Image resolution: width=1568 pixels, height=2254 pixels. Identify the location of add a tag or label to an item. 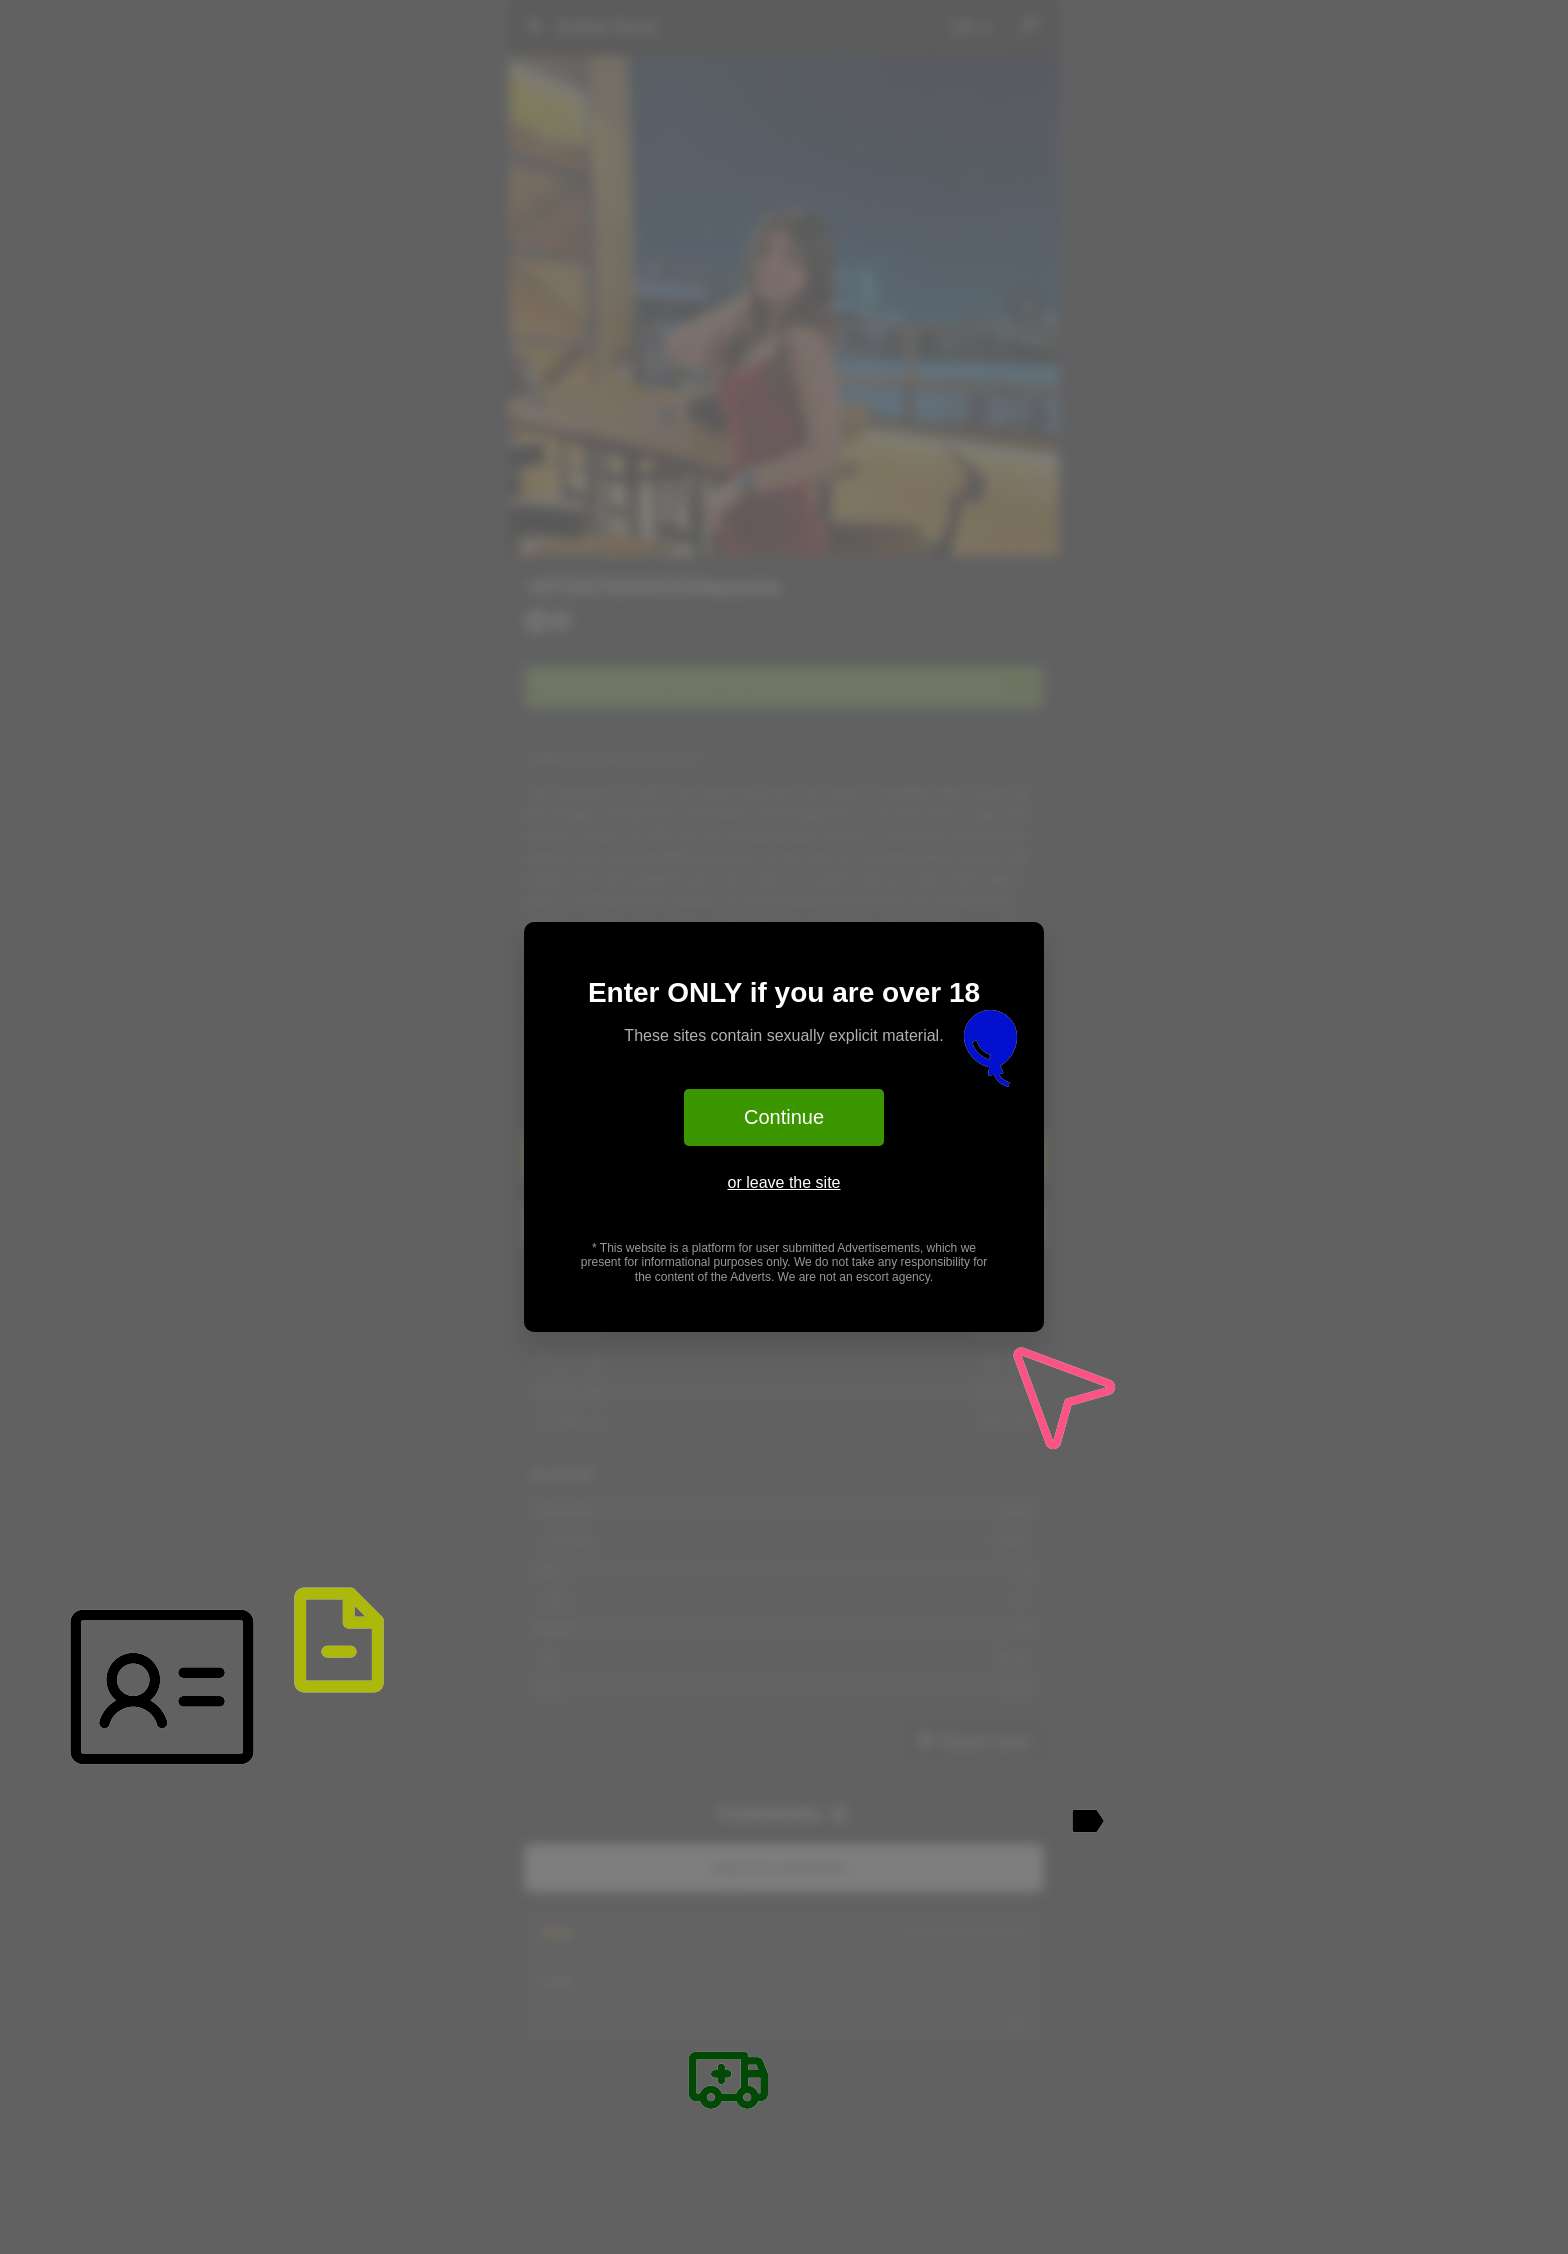
(1087, 1821).